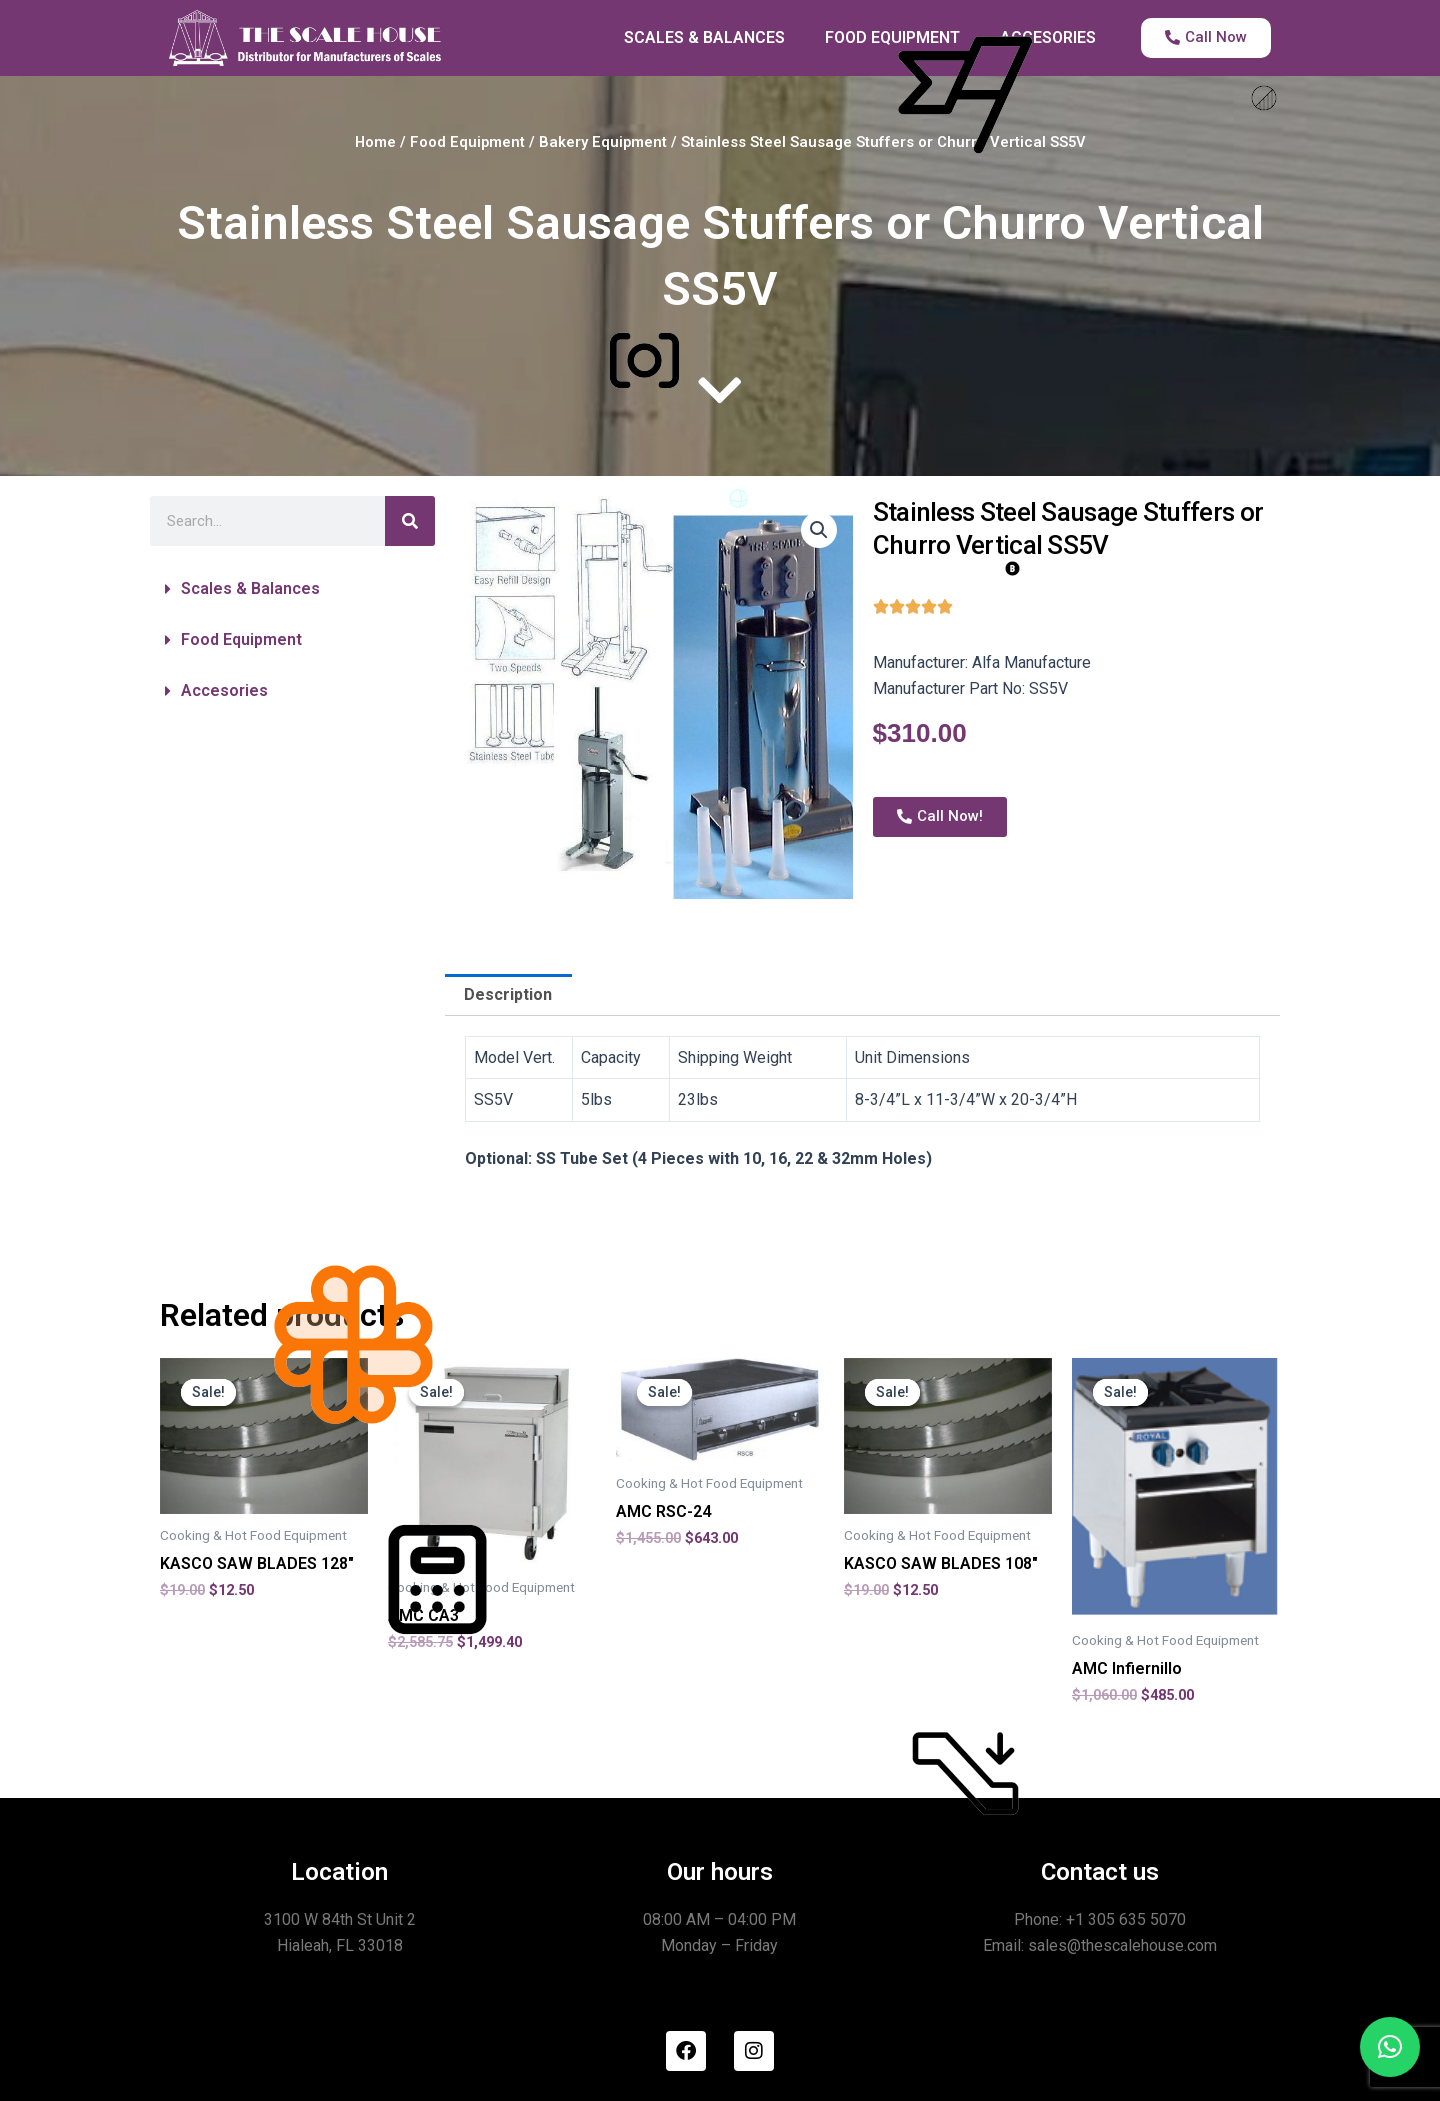  What do you see at coordinates (353, 1344) in the screenshot?
I see `open Slack messaging app` at bounding box center [353, 1344].